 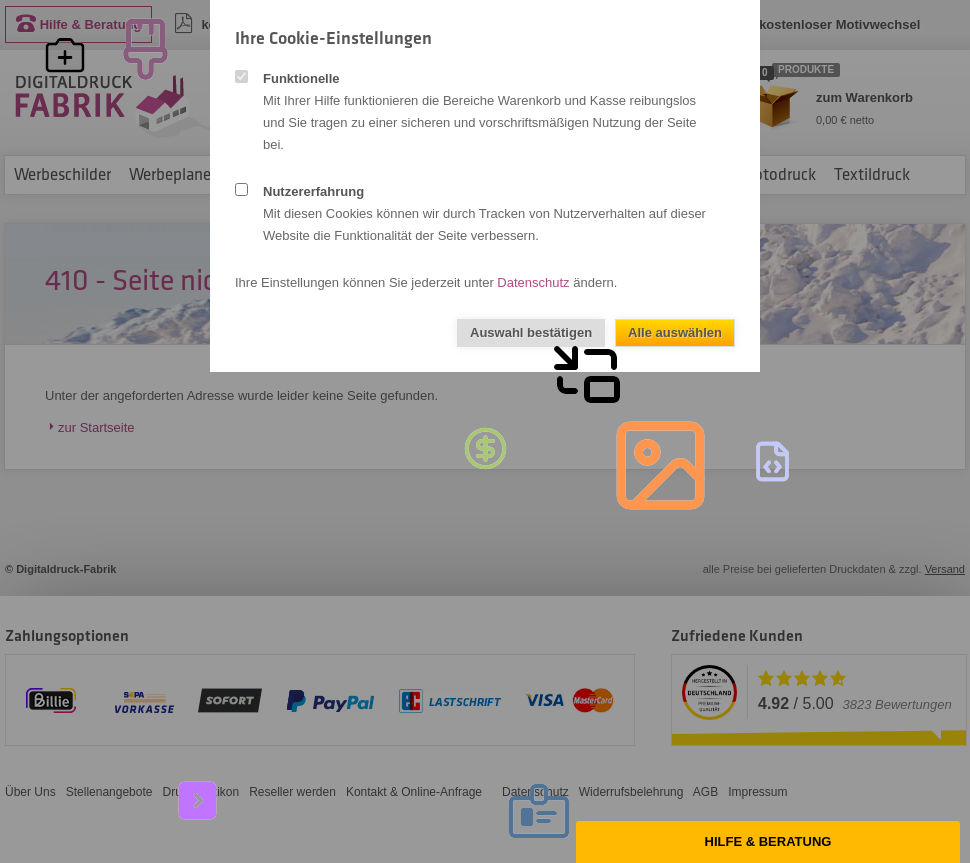 What do you see at coordinates (539, 811) in the screenshot?
I see `view user identification or credentials` at bounding box center [539, 811].